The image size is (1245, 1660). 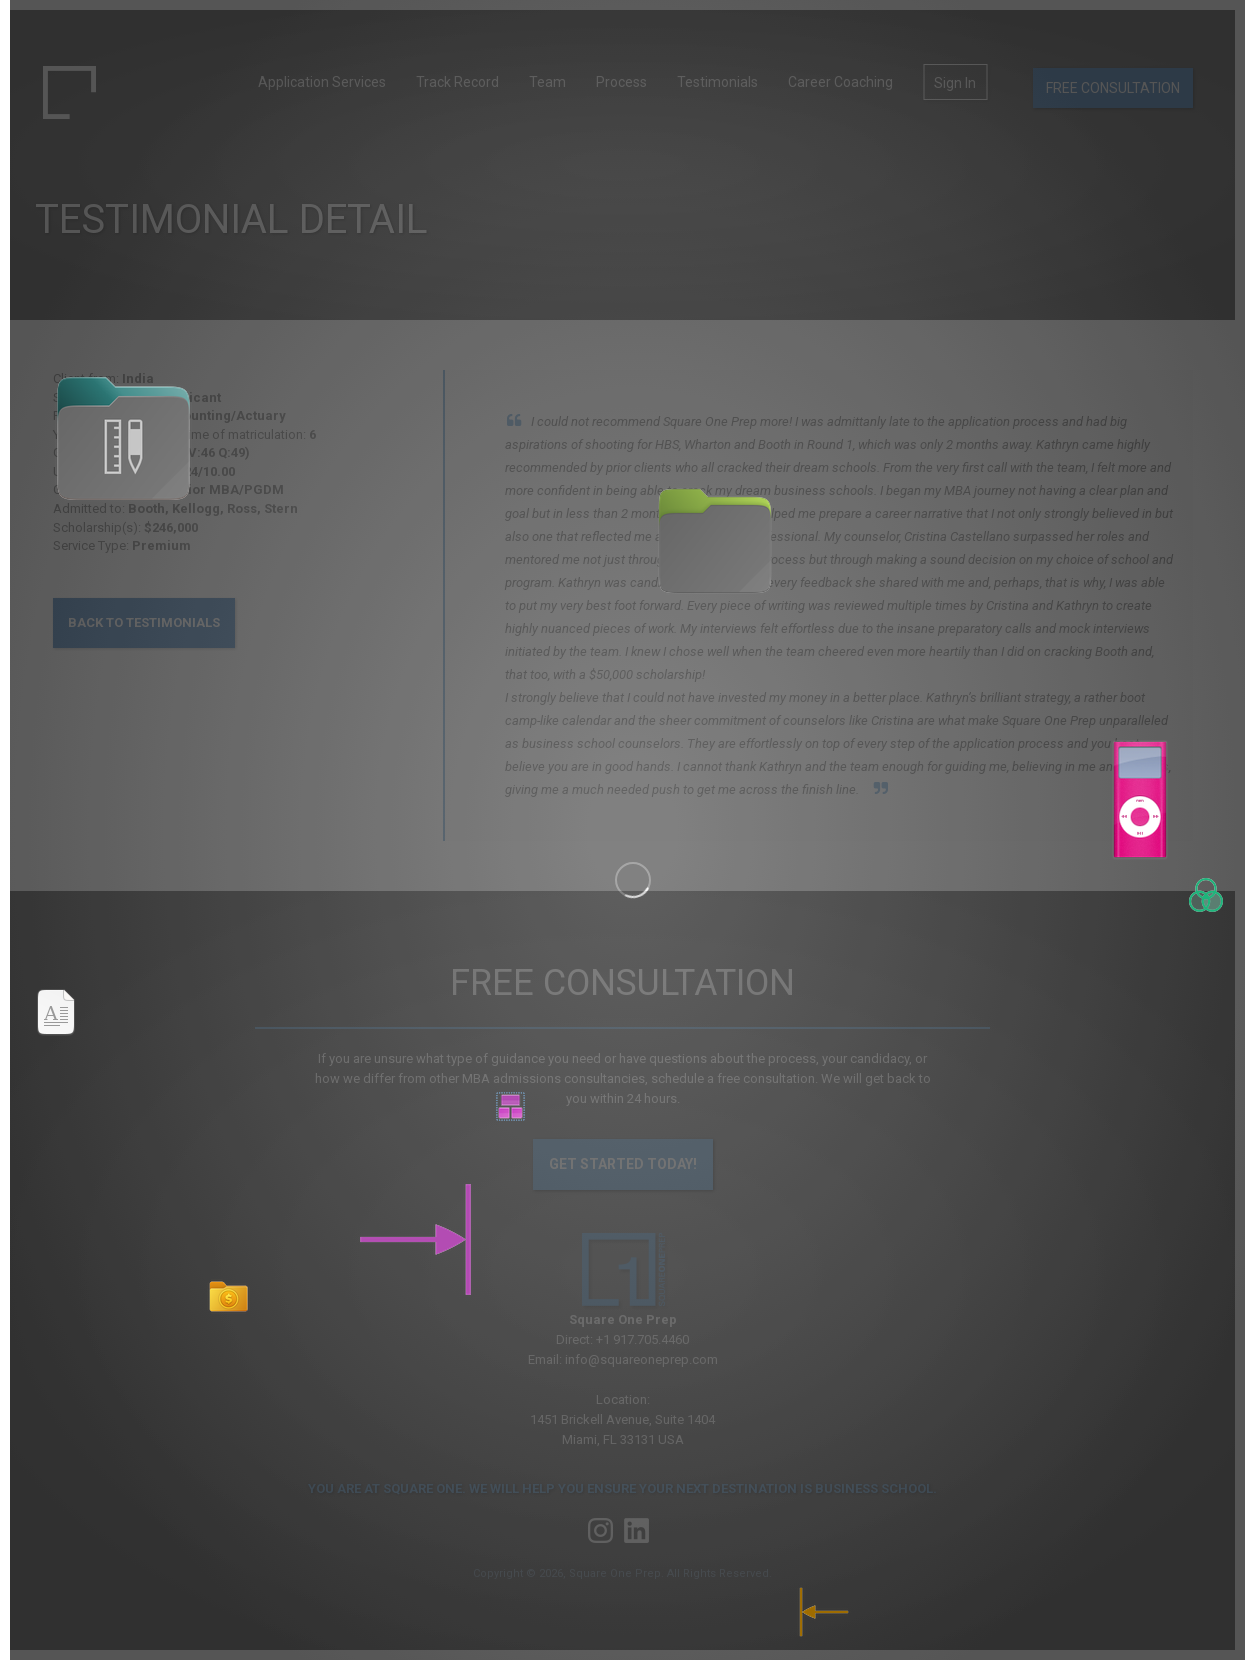 I want to click on open a folder or directory, so click(x=715, y=541).